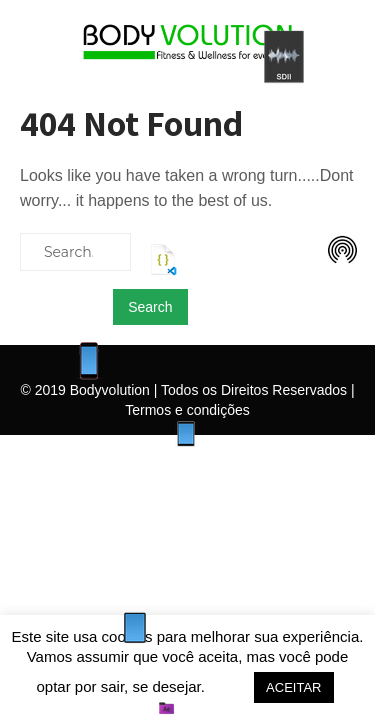 The image size is (375, 720). I want to click on iPhone 8 device connected to your Mac, so click(89, 361).